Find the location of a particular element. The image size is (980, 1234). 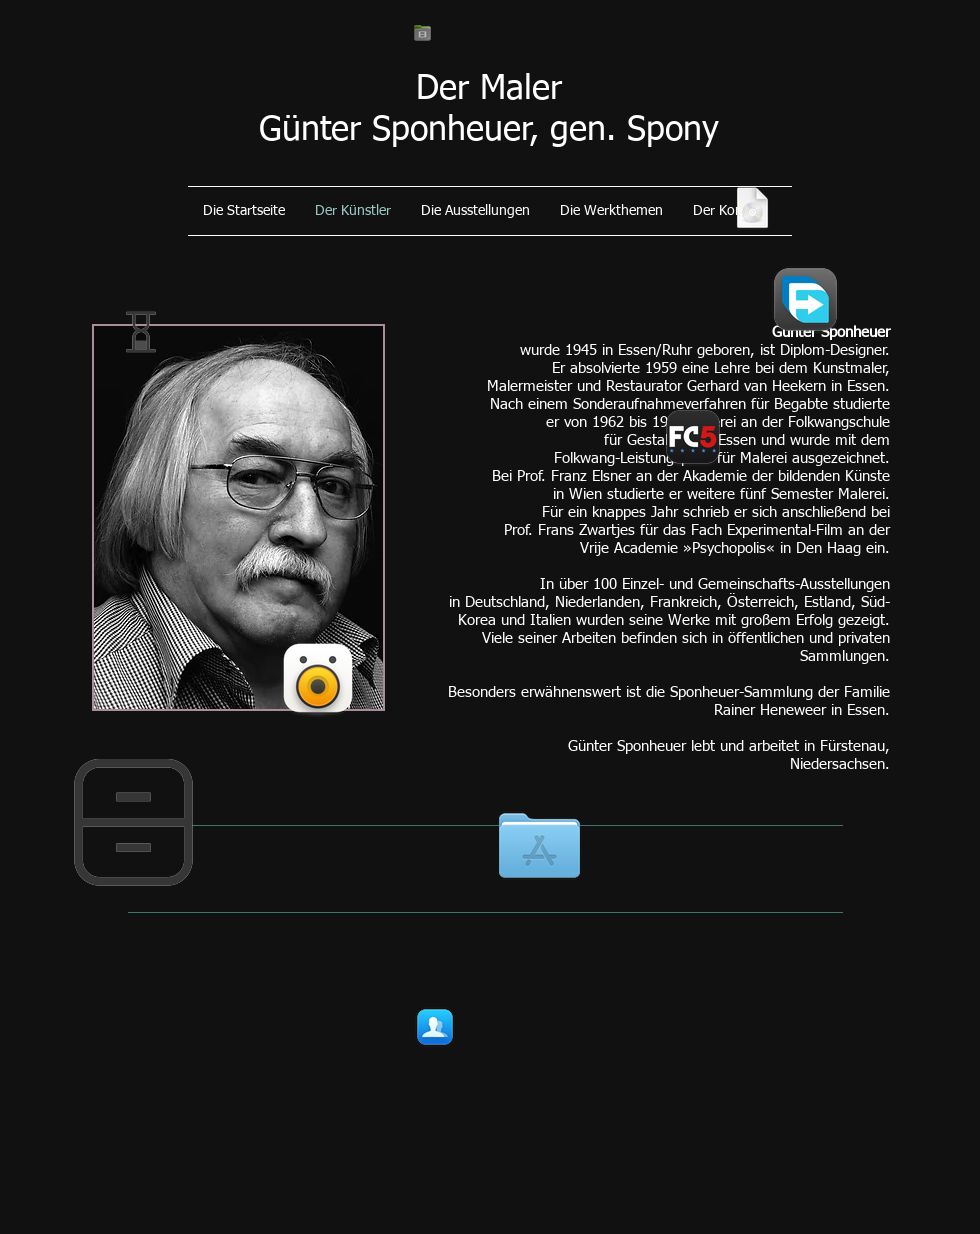

open your templates folder is located at coordinates (539, 845).